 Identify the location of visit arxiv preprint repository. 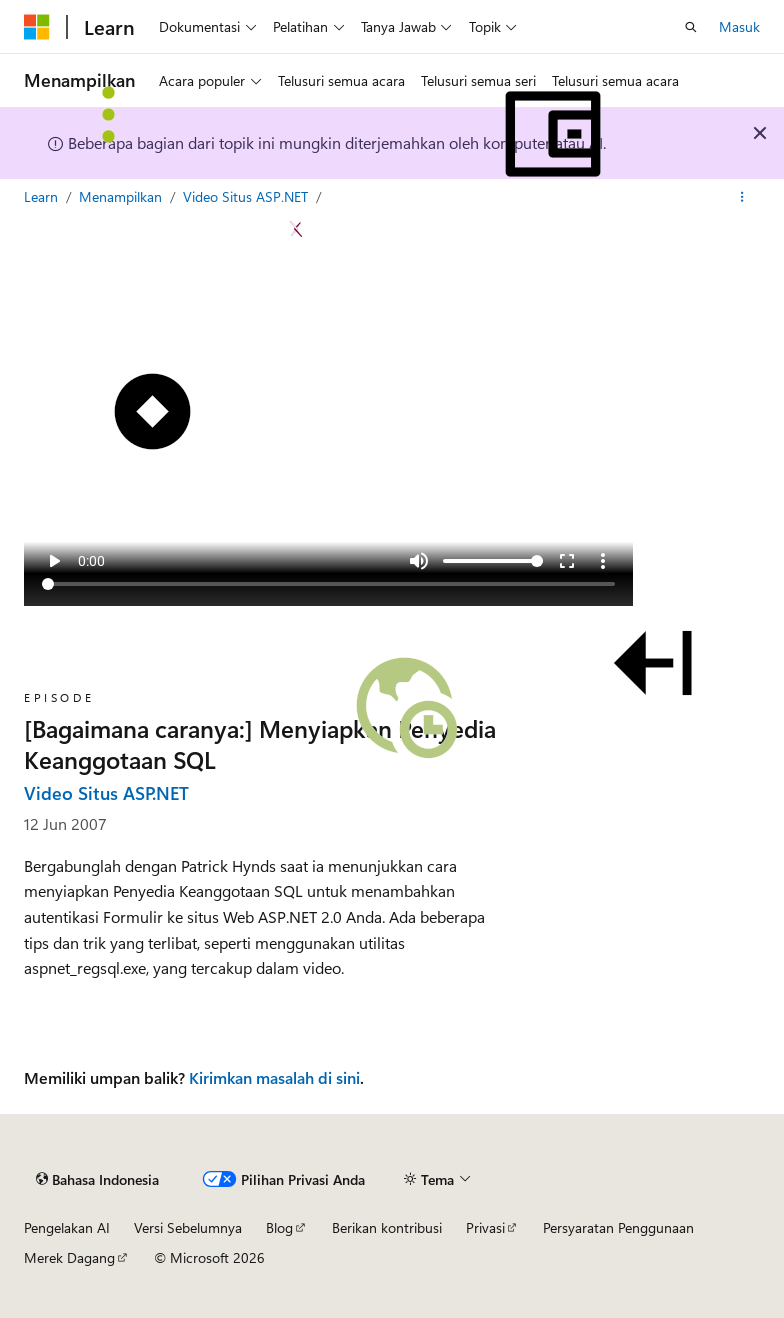
(296, 229).